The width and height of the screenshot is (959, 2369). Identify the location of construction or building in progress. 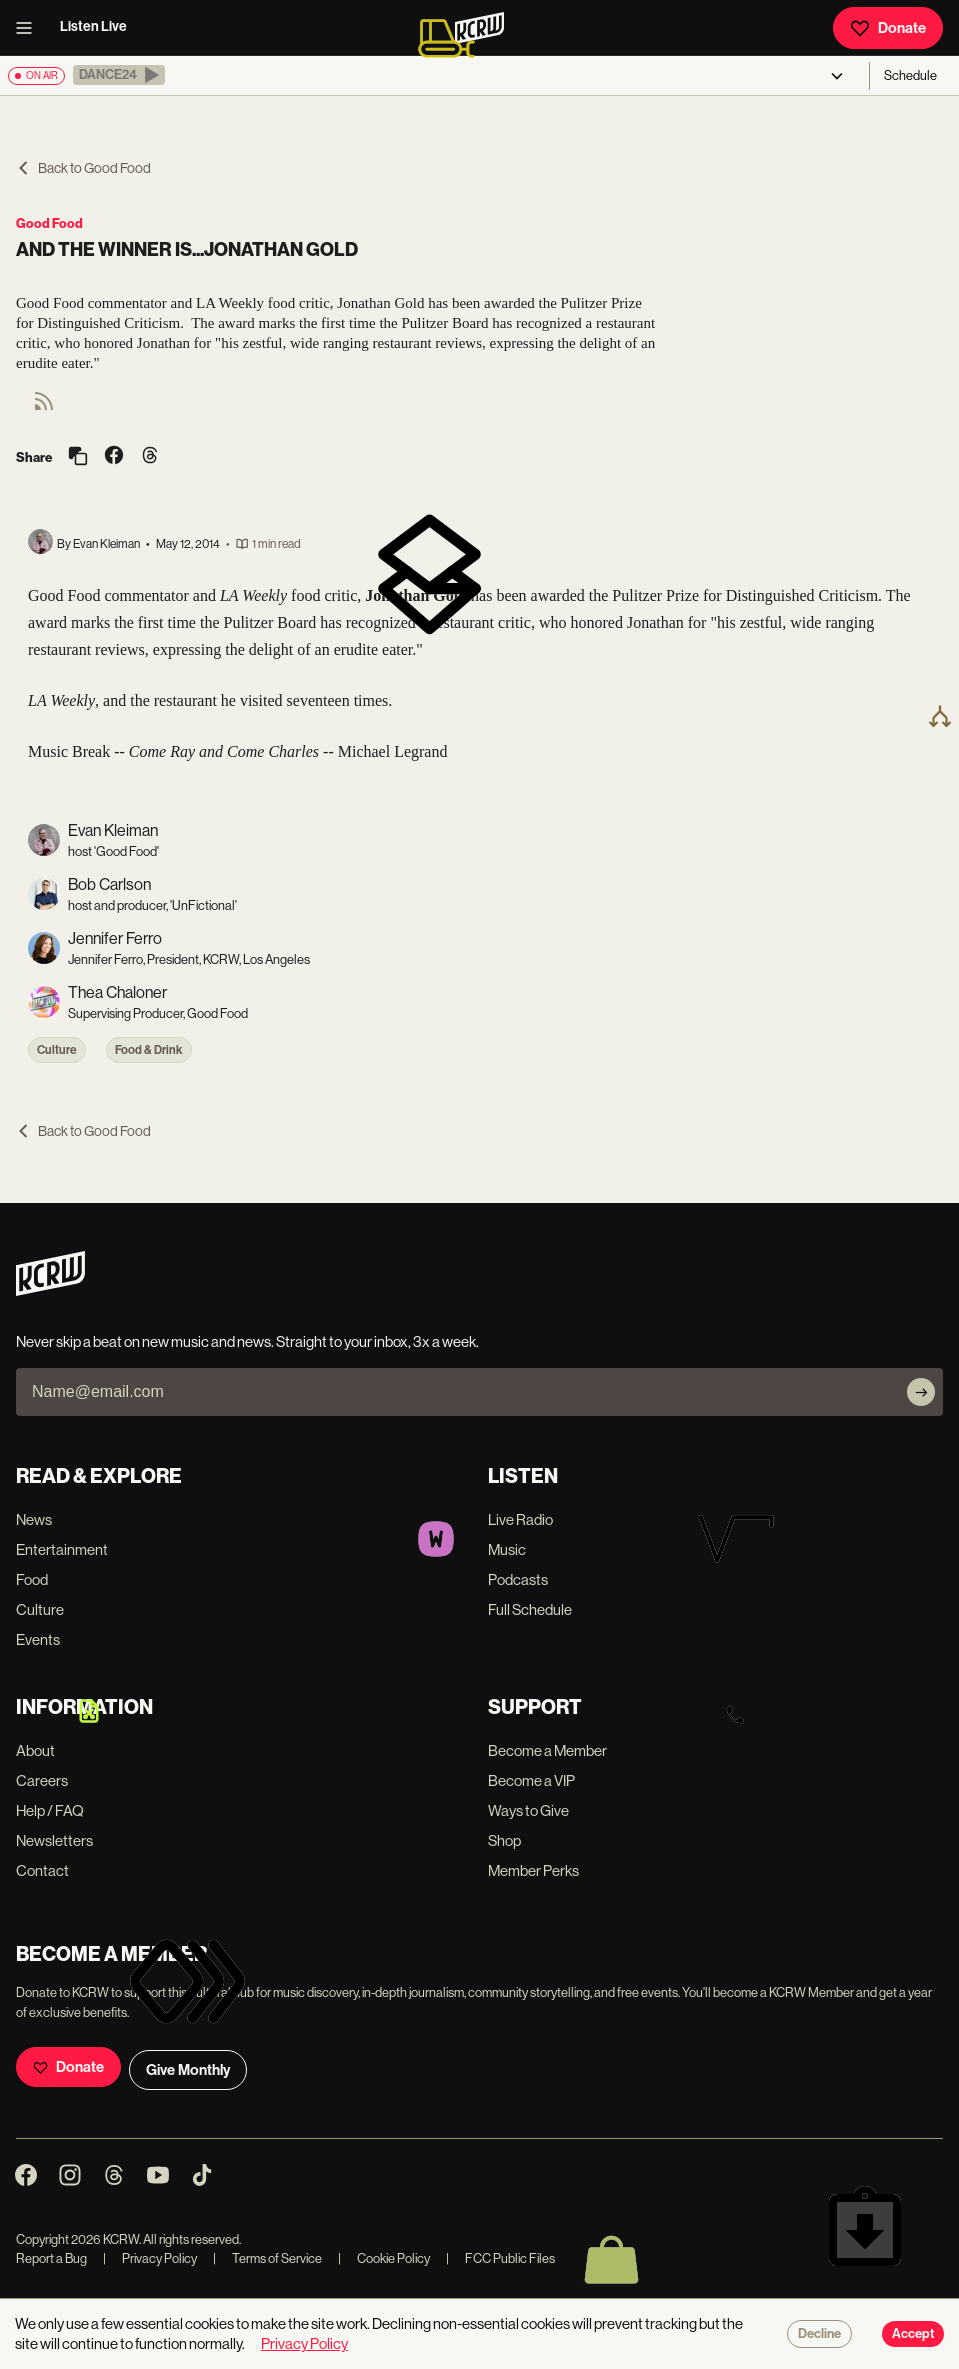
(446, 38).